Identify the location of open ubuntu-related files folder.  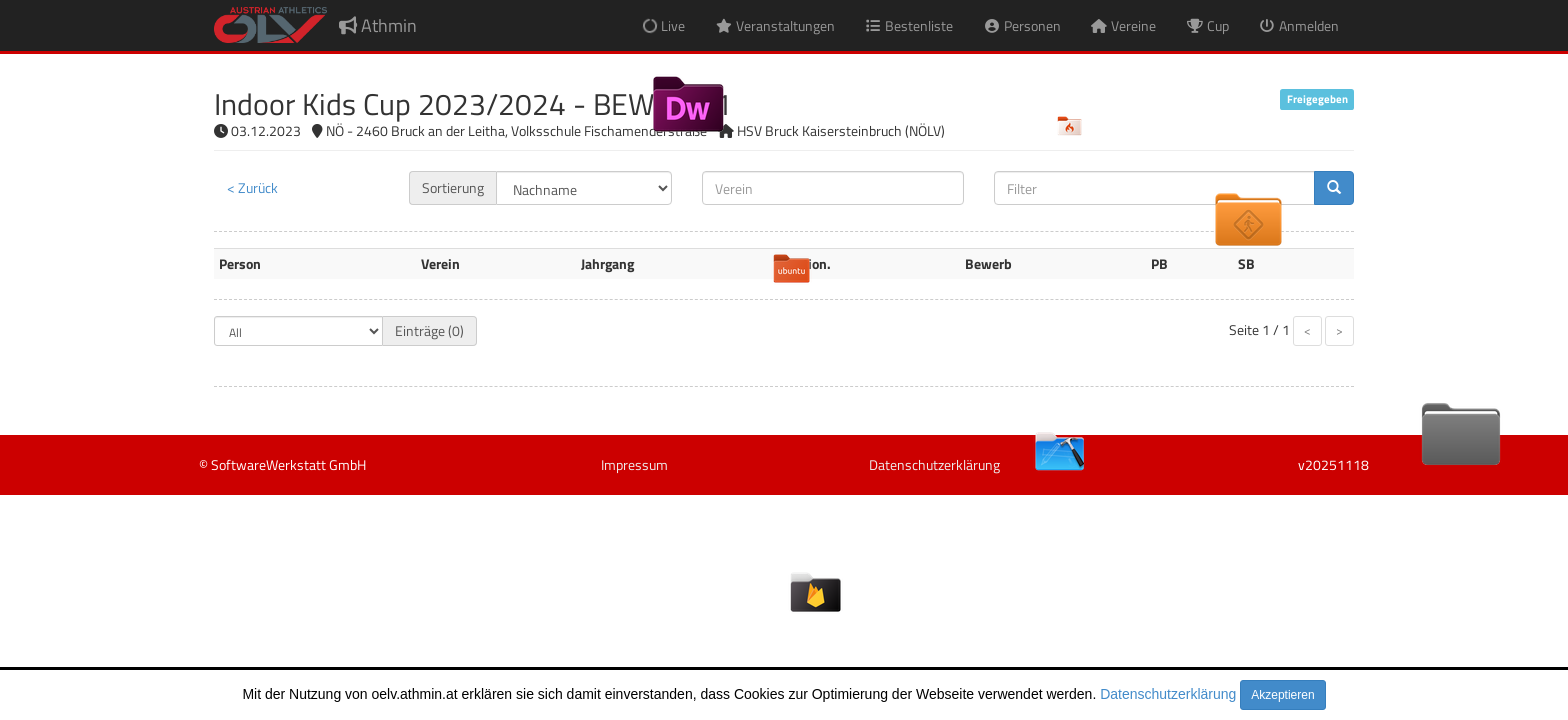
(791, 269).